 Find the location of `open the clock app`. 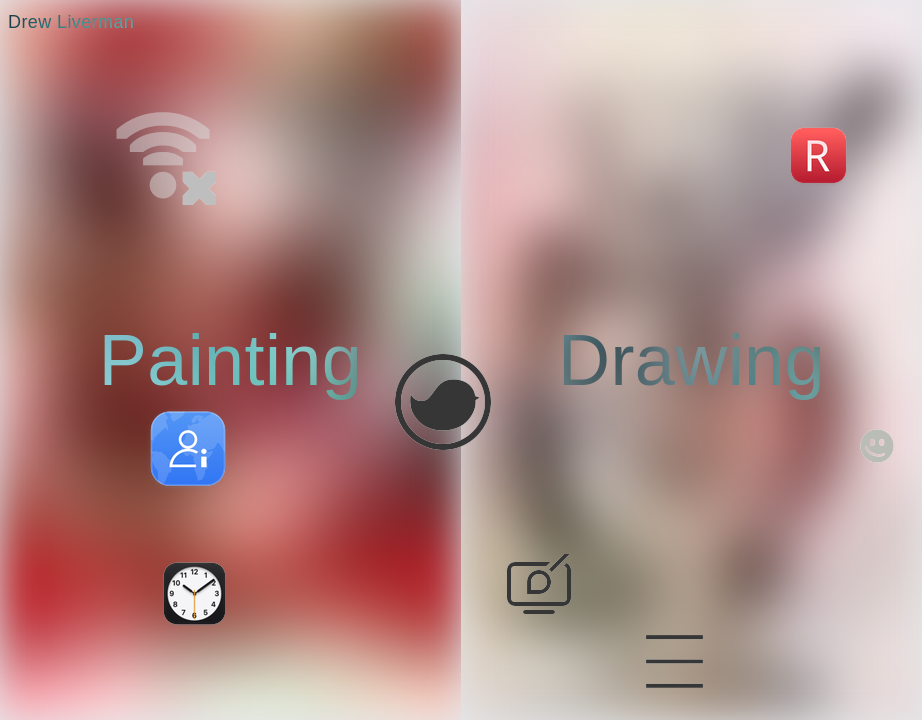

open the clock app is located at coordinates (194, 593).